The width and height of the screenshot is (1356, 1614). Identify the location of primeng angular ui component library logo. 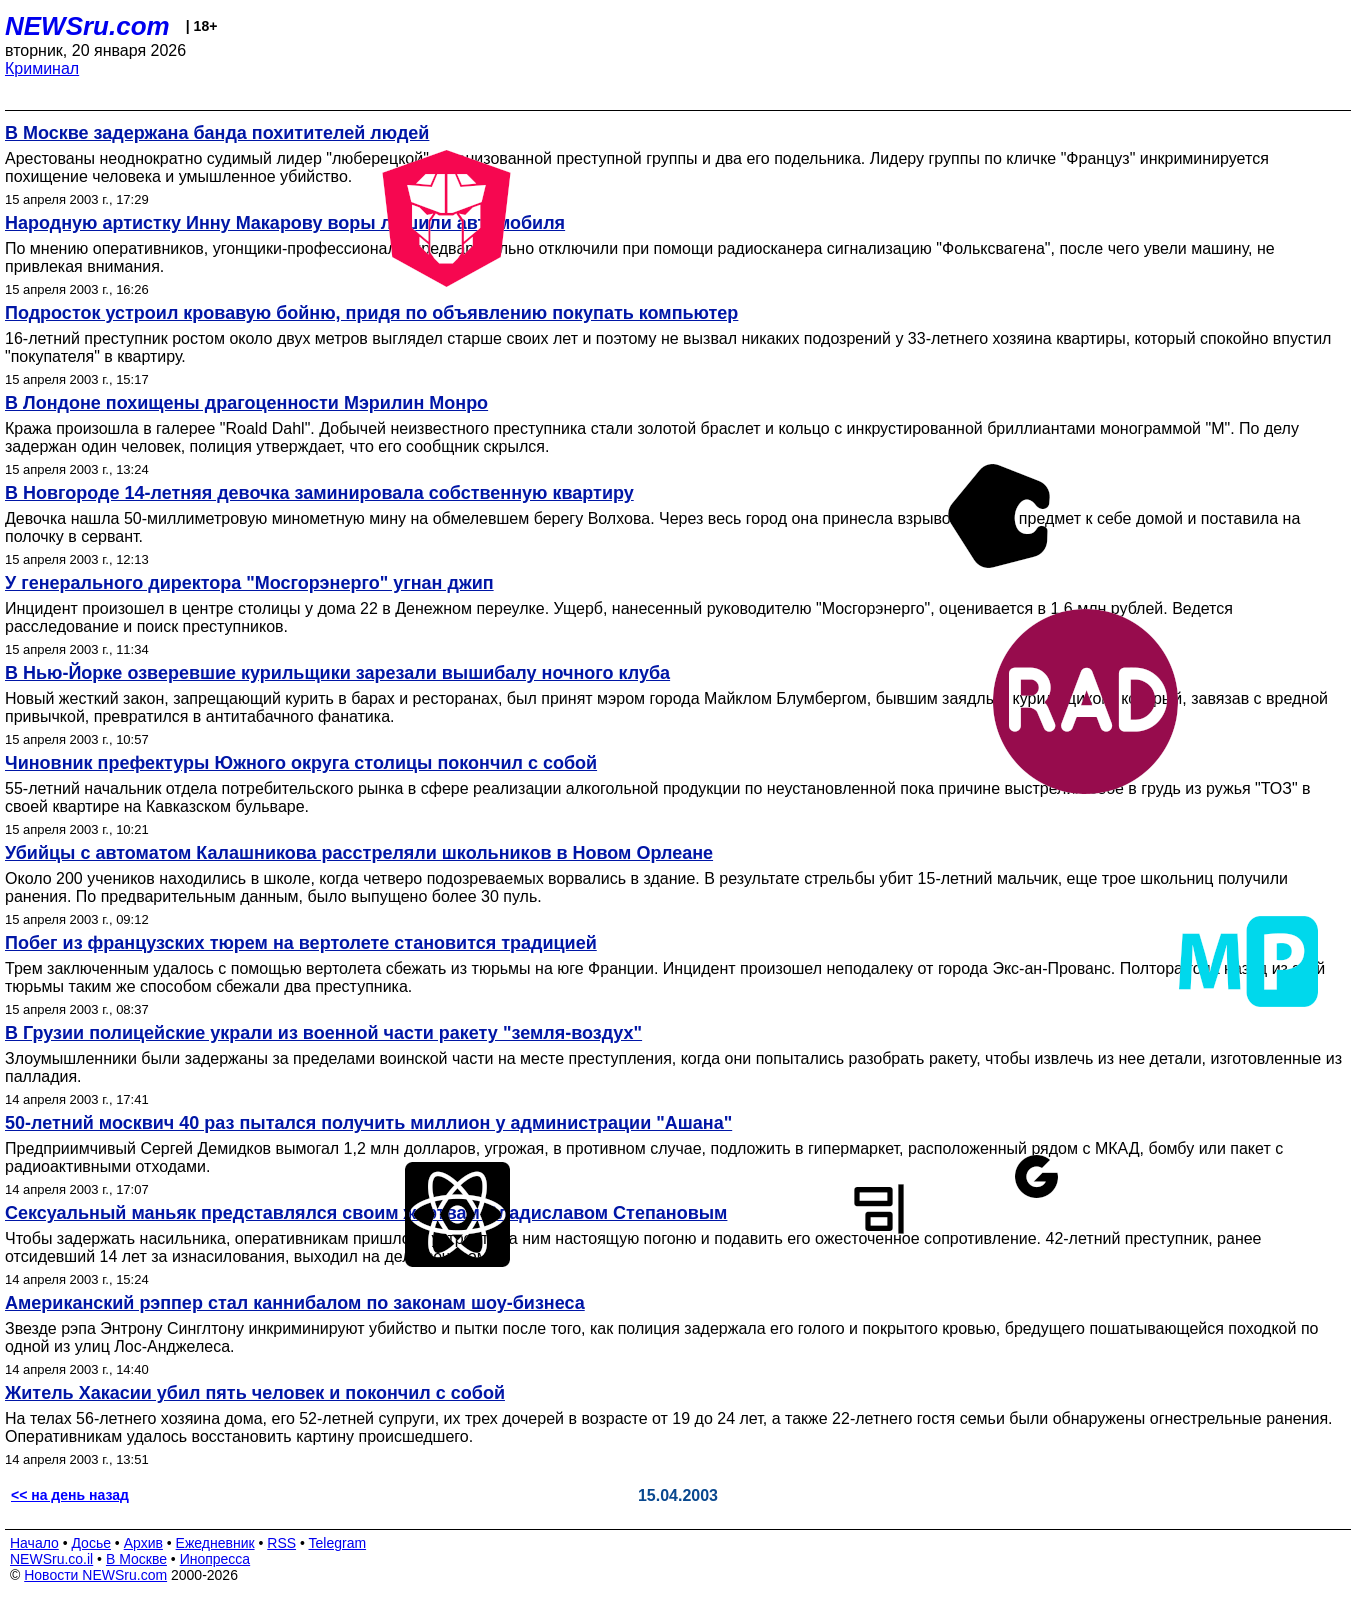
(446, 218).